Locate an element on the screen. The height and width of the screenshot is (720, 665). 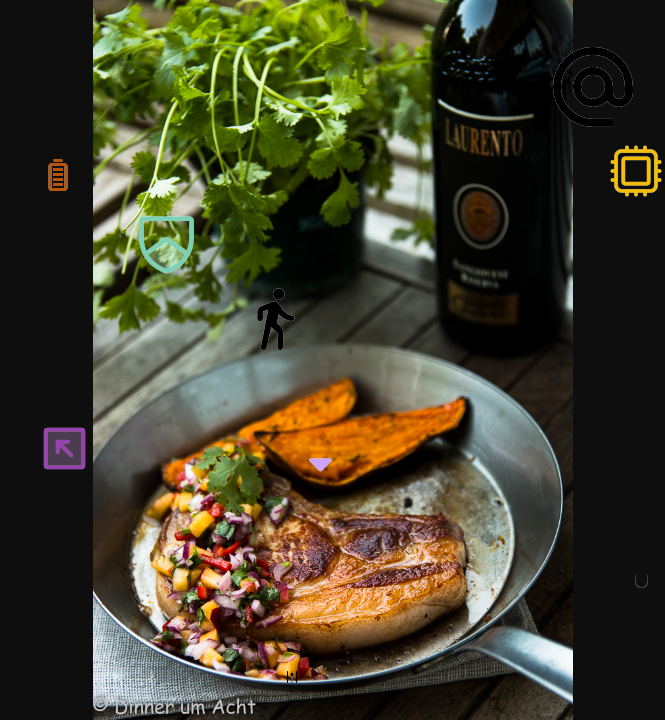
enter or view email address is located at coordinates (593, 87).